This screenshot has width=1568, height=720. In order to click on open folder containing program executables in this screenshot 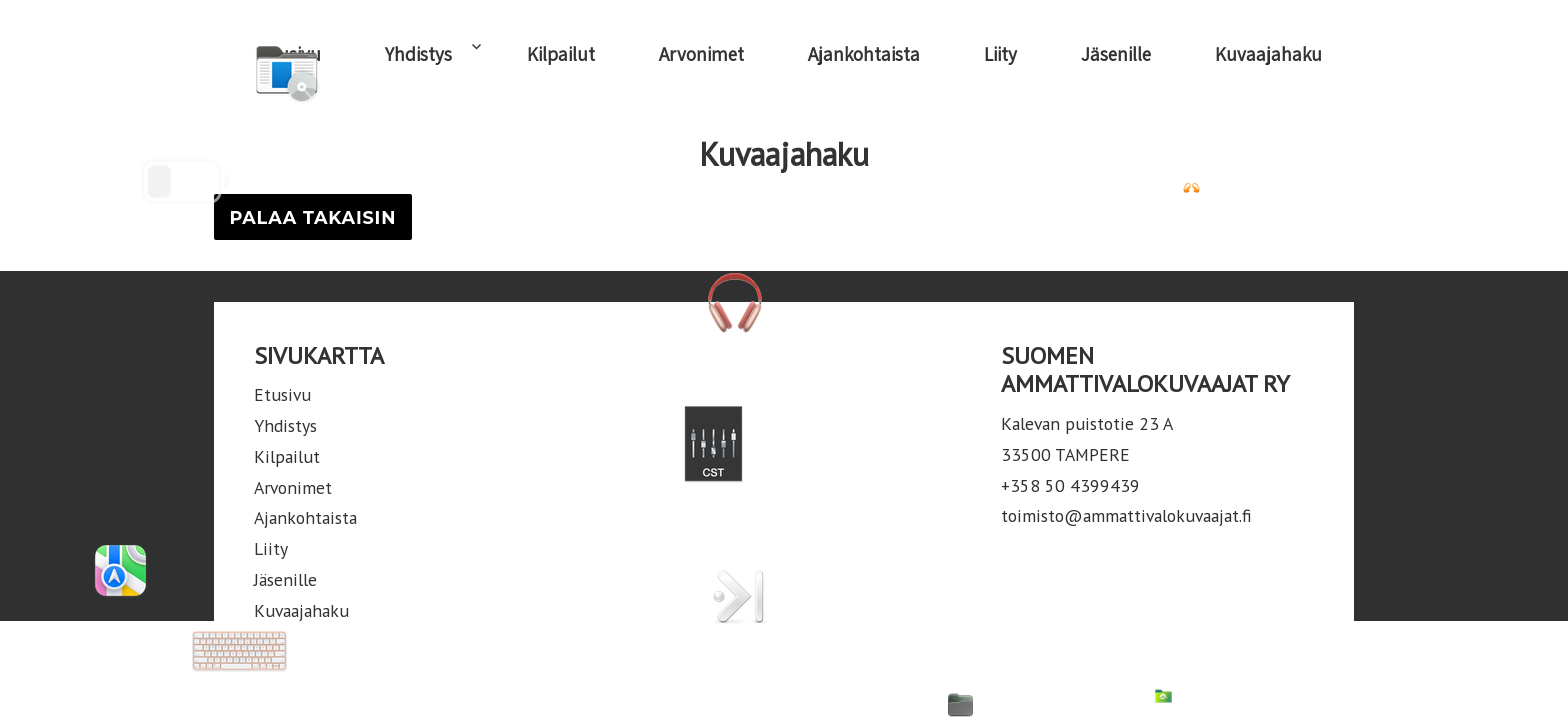, I will do `click(286, 71)`.